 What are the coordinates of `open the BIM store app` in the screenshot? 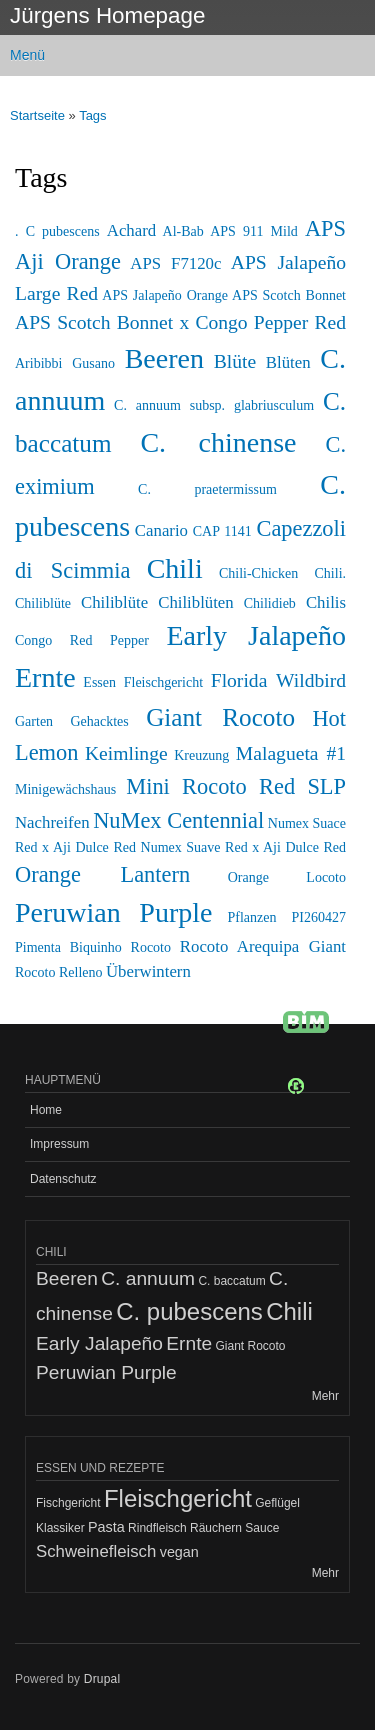 It's located at (306, 1022).